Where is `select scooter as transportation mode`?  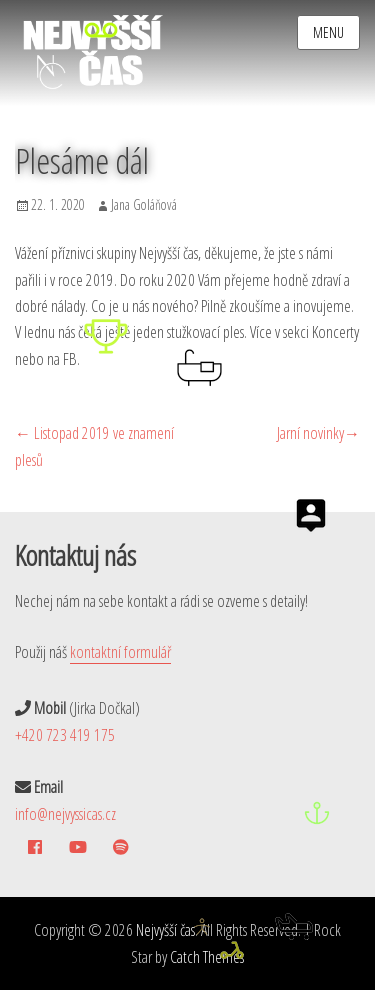
select scooter as transportation mode is located at coordinates (232, 951).